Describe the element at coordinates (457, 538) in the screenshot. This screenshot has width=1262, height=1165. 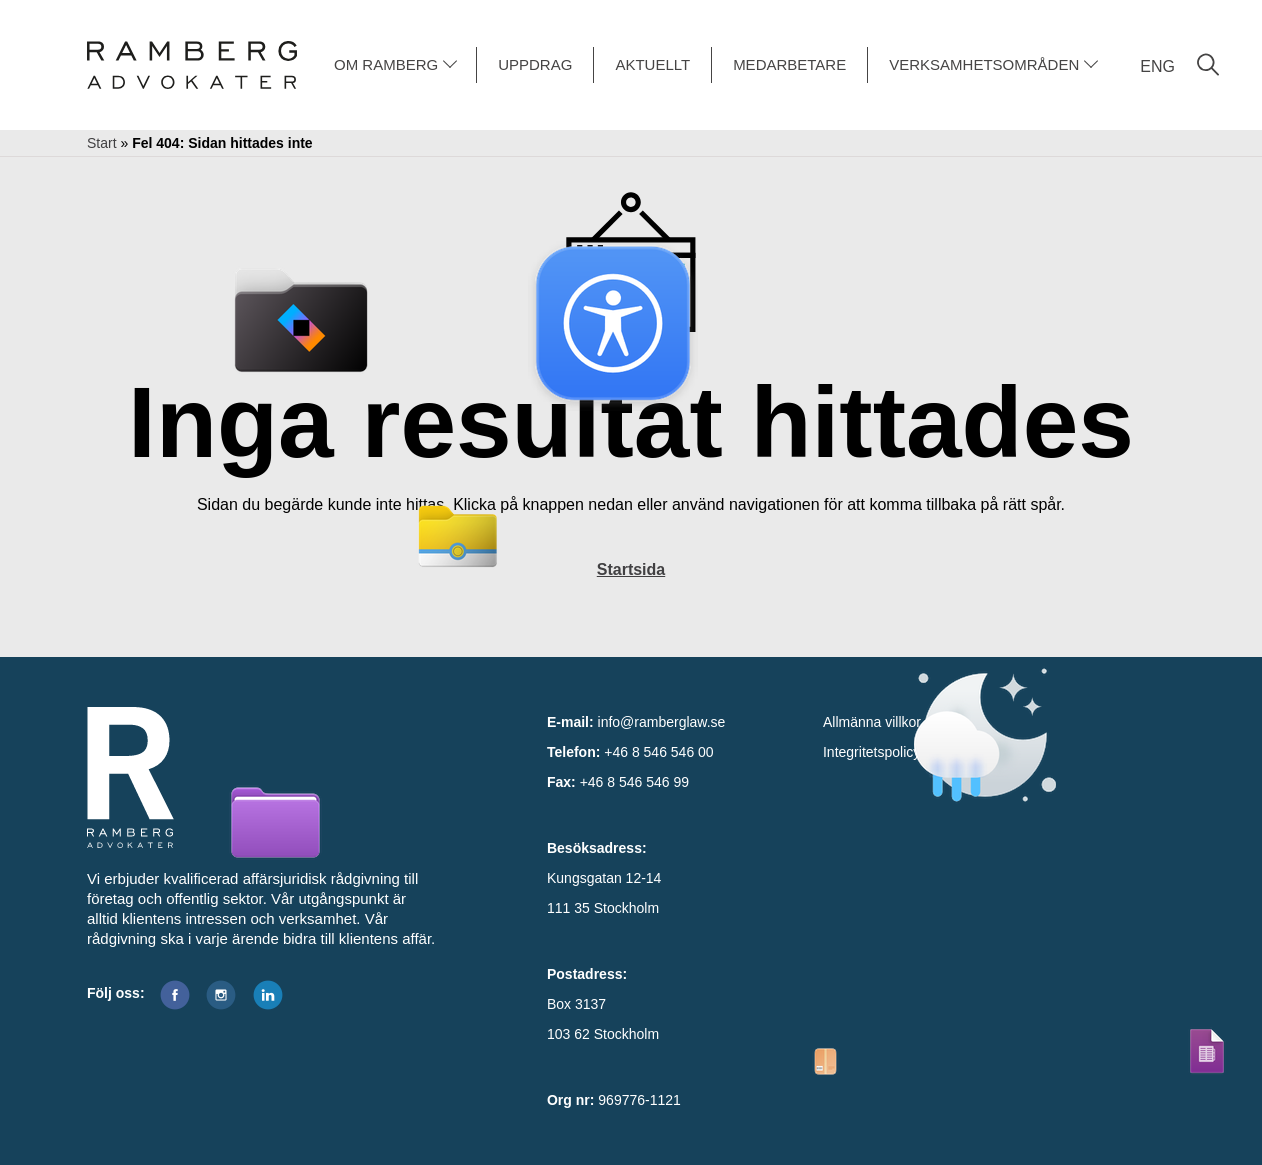
I see `folder containing pokémon park ball game files` at that location.